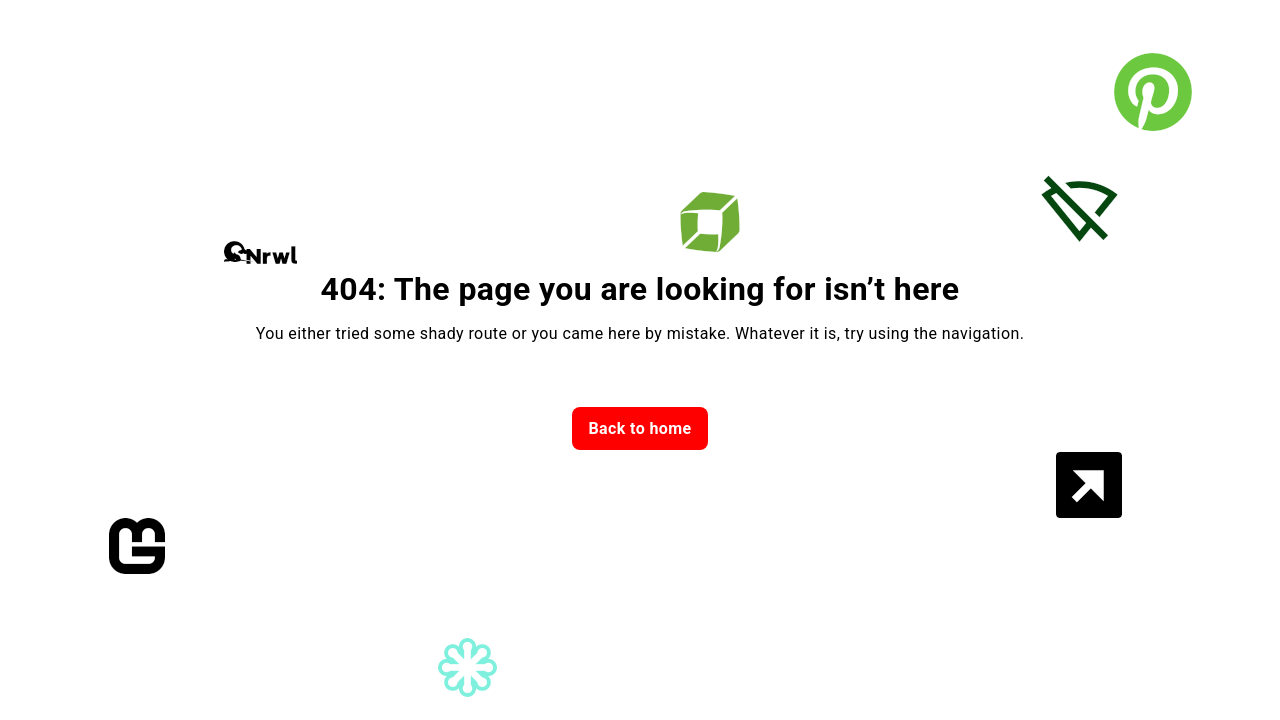 The width and height of the screenshot is (1280, 720). I want to click on indicates wifi is disabled or disconnected, so click(1079, 211).